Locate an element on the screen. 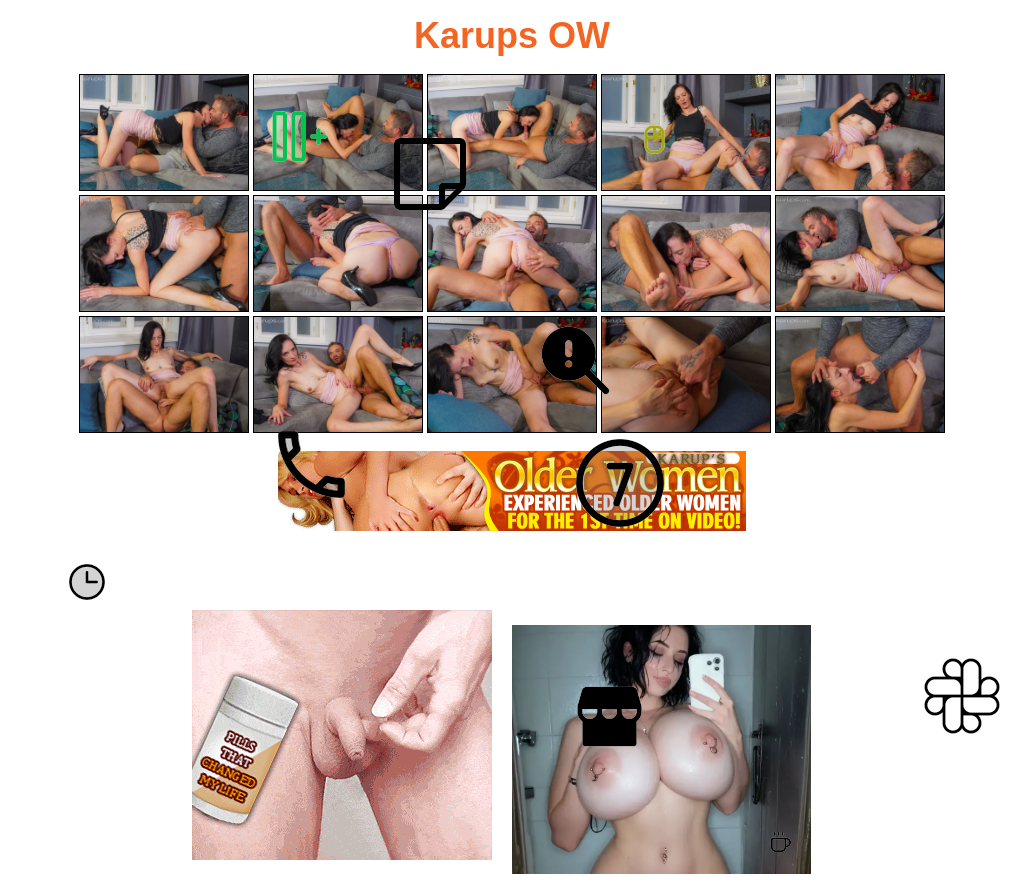 The image size is (1024, 884). search error or warning is located at coordinates (575, 360).